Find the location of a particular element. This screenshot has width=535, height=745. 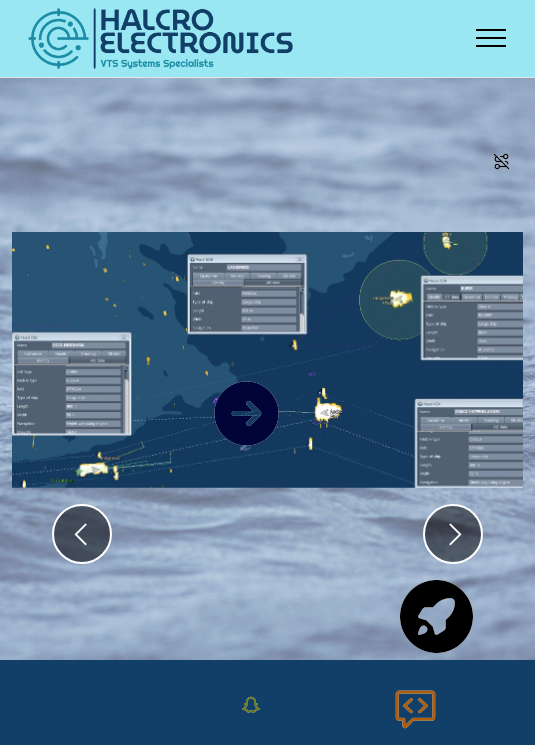

disable route navigation is located at coordinates (501, 161).